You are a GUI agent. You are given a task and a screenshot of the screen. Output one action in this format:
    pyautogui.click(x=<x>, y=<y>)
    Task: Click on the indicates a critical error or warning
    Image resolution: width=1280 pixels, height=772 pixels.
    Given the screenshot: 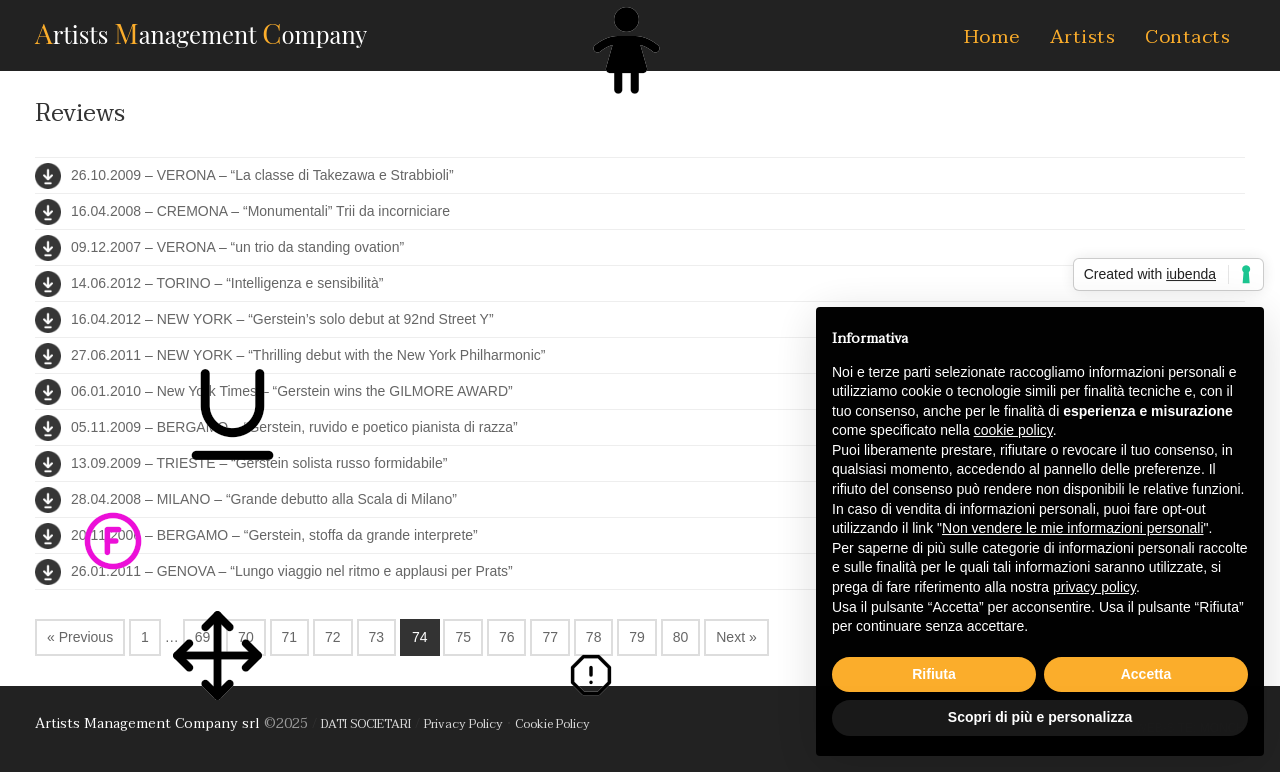 What is the action you would take?
    pyautogui.click(x=591, y=675)
    